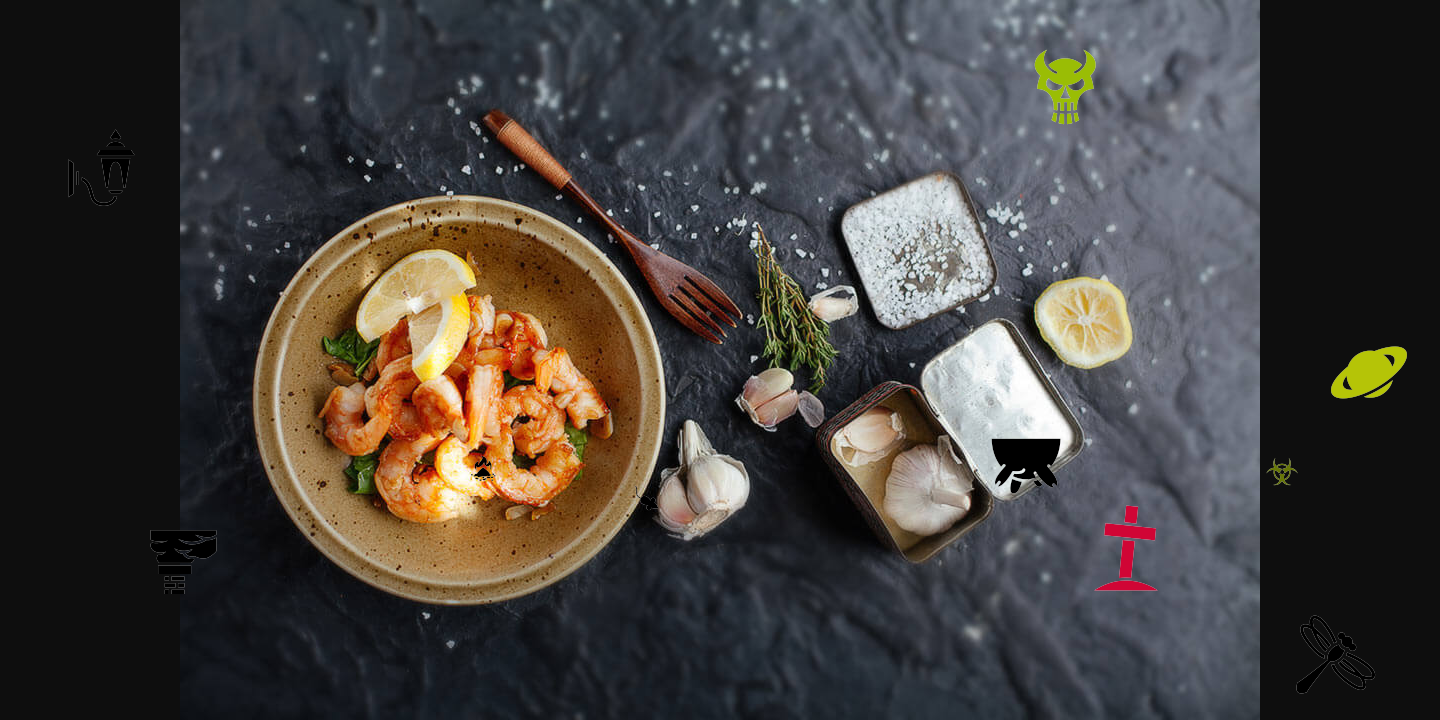 The width and height of the screenshot is (1440, 720). I want to click on indicates spicy or hot food option, so click(483, 468).